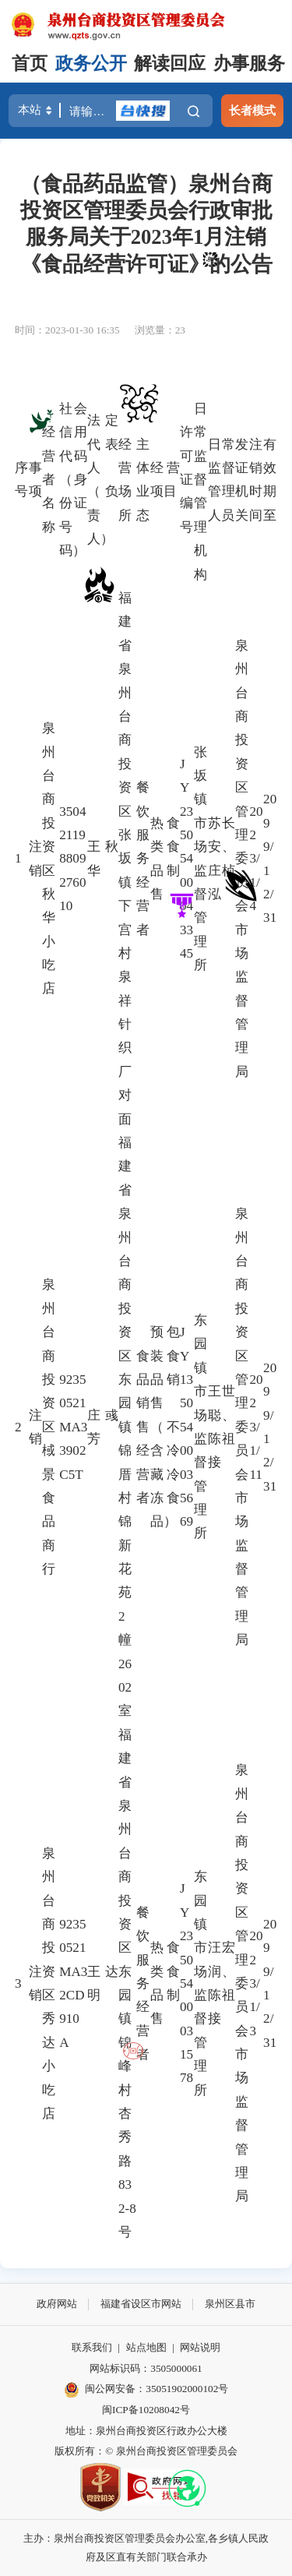 The width and height of the screenshot is (292, 2576). I want to click on throw or launch a dagger attack, so click(241, 886).